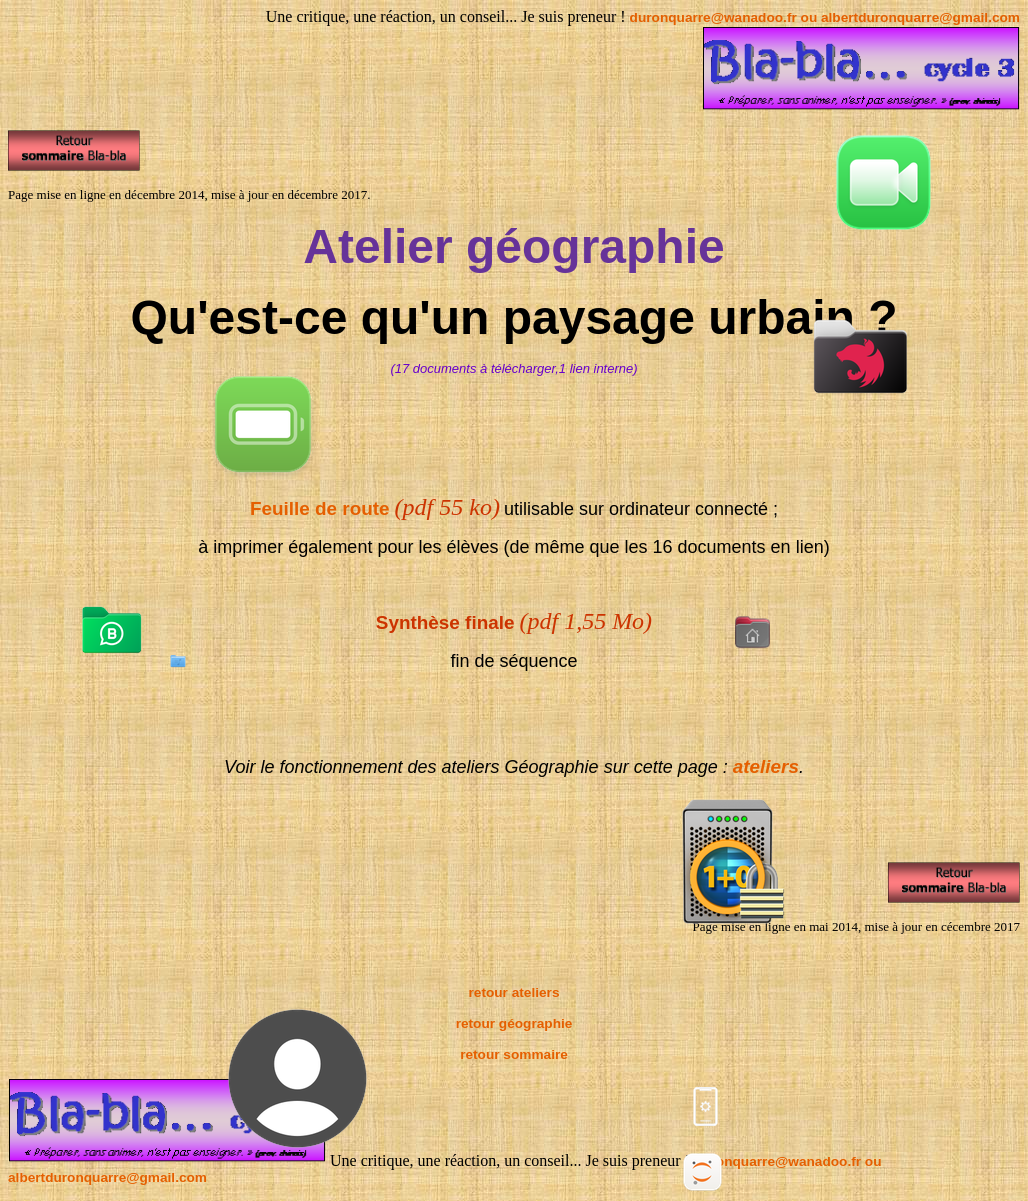 Image resolution: width=1028 pixels, height=1201 pixels. What do you see at coordinates (752, 631) in the screenshot?
I see `access your home folder` at bounding box center [752, 631].